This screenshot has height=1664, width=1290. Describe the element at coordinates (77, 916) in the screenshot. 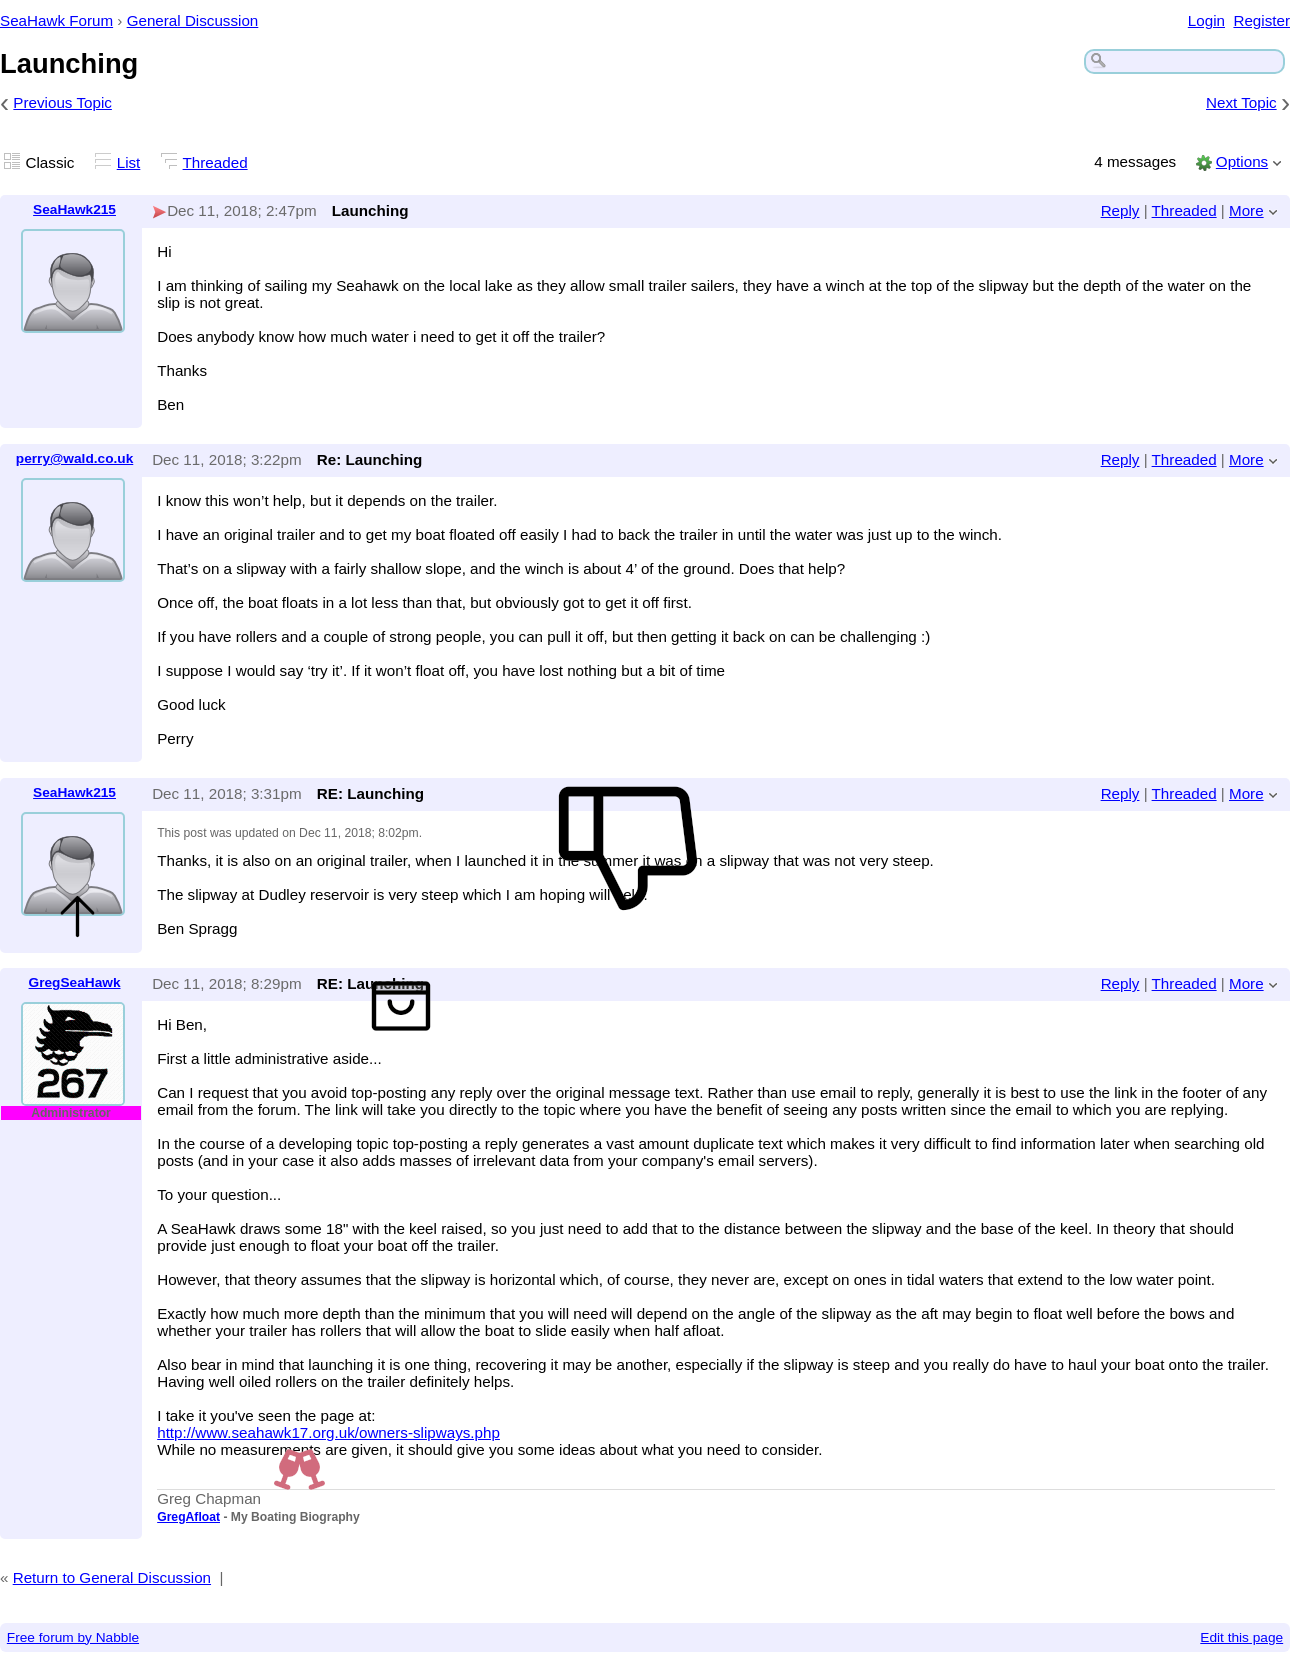

I see `scroll to top of page` at that location.